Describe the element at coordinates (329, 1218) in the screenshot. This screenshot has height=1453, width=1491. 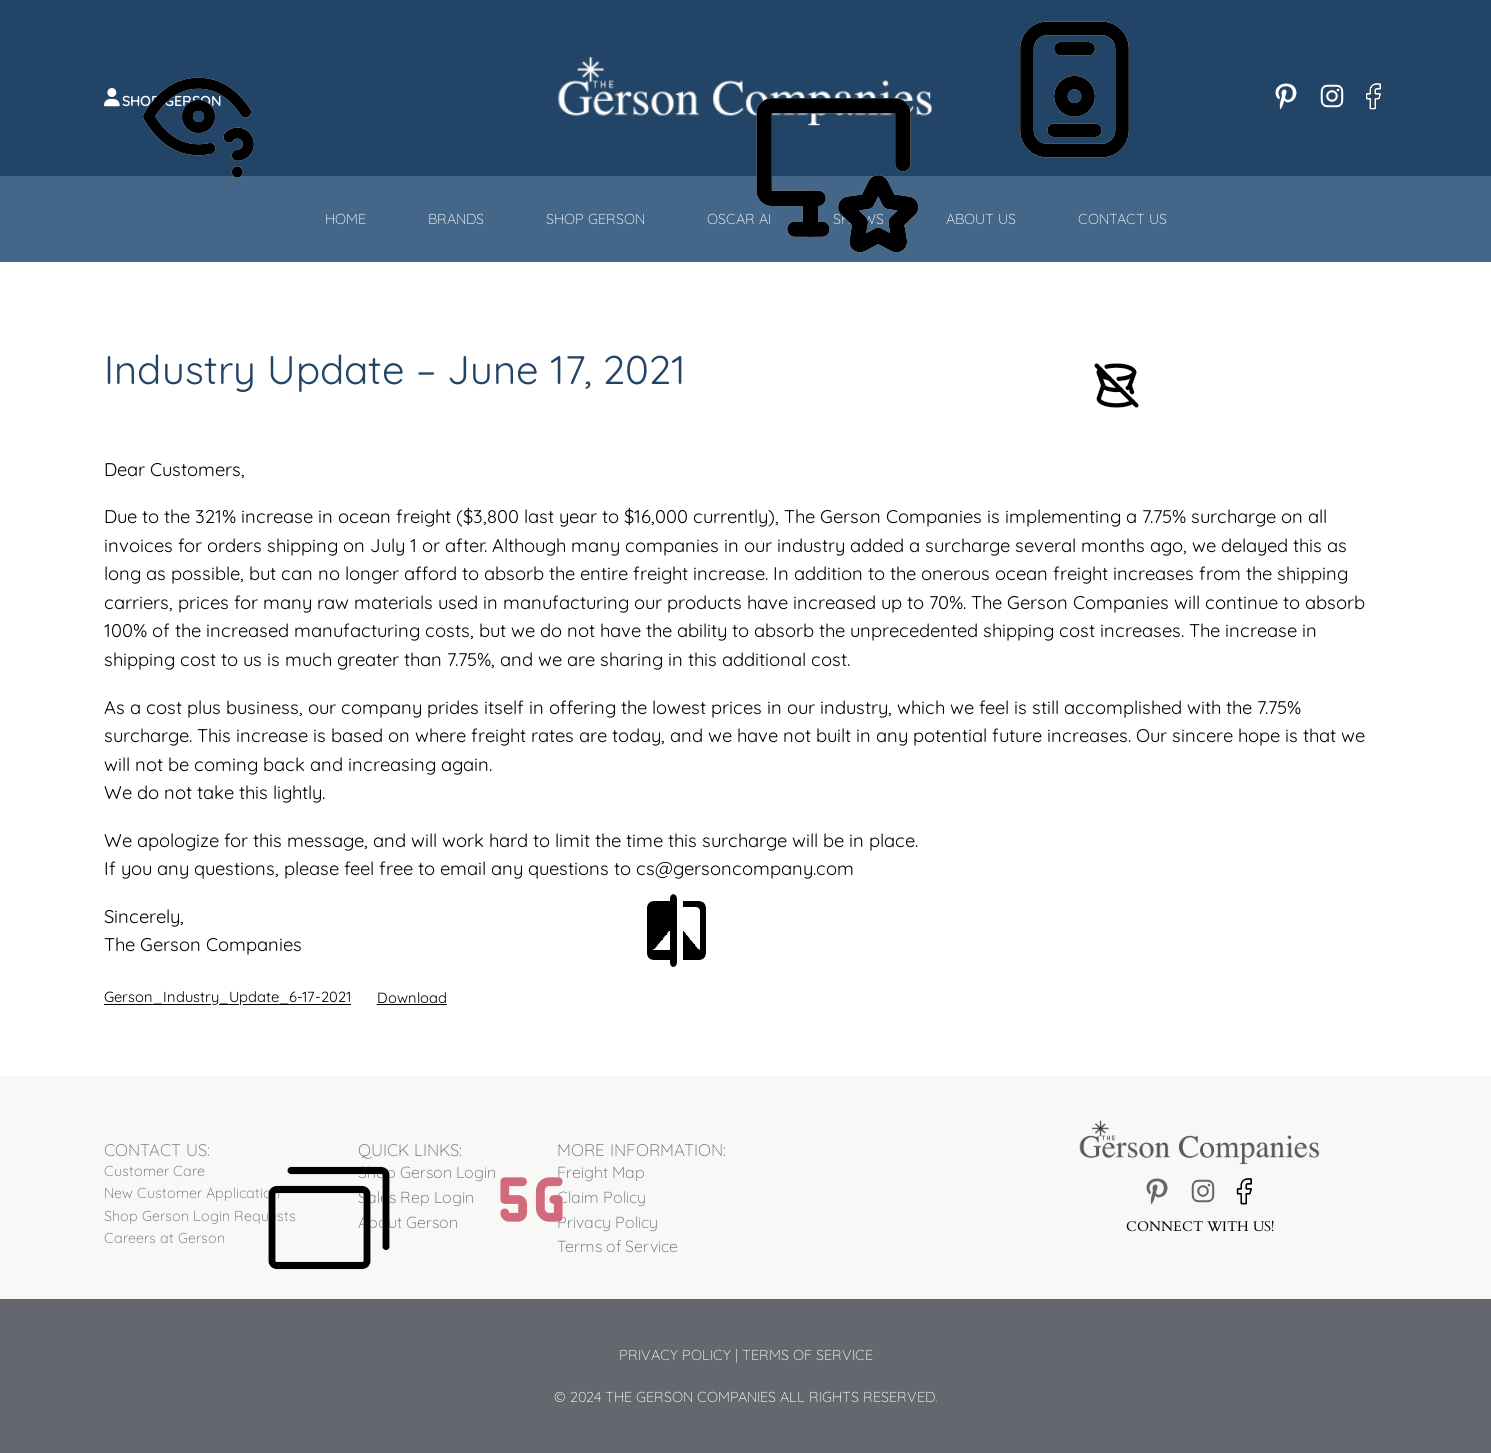
I see `view stacked cards or layers` at that location.